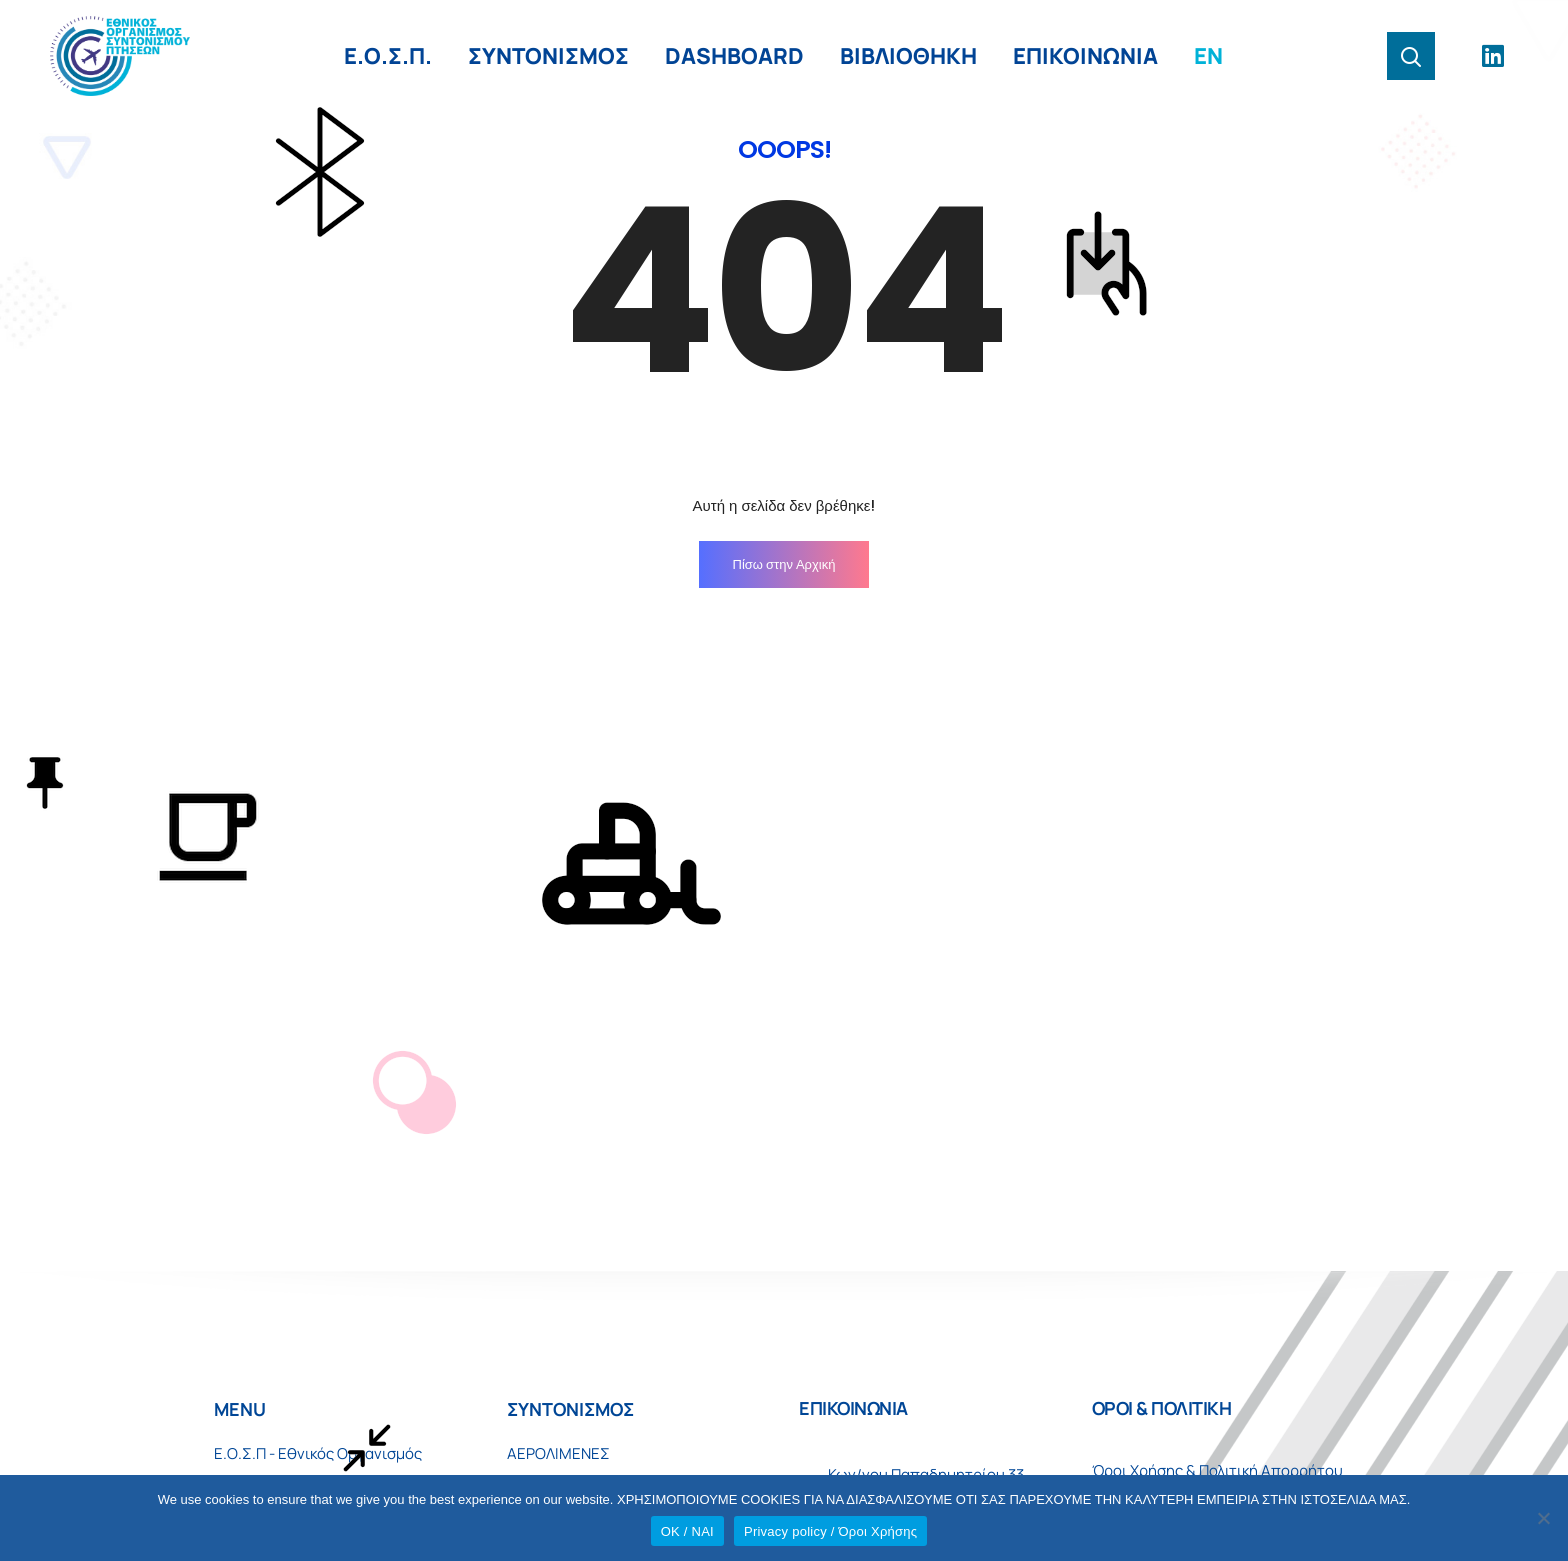  Describe the element at coordinates (45, 783) in the screenshot. I see `pin item to keep it visible` at that location.